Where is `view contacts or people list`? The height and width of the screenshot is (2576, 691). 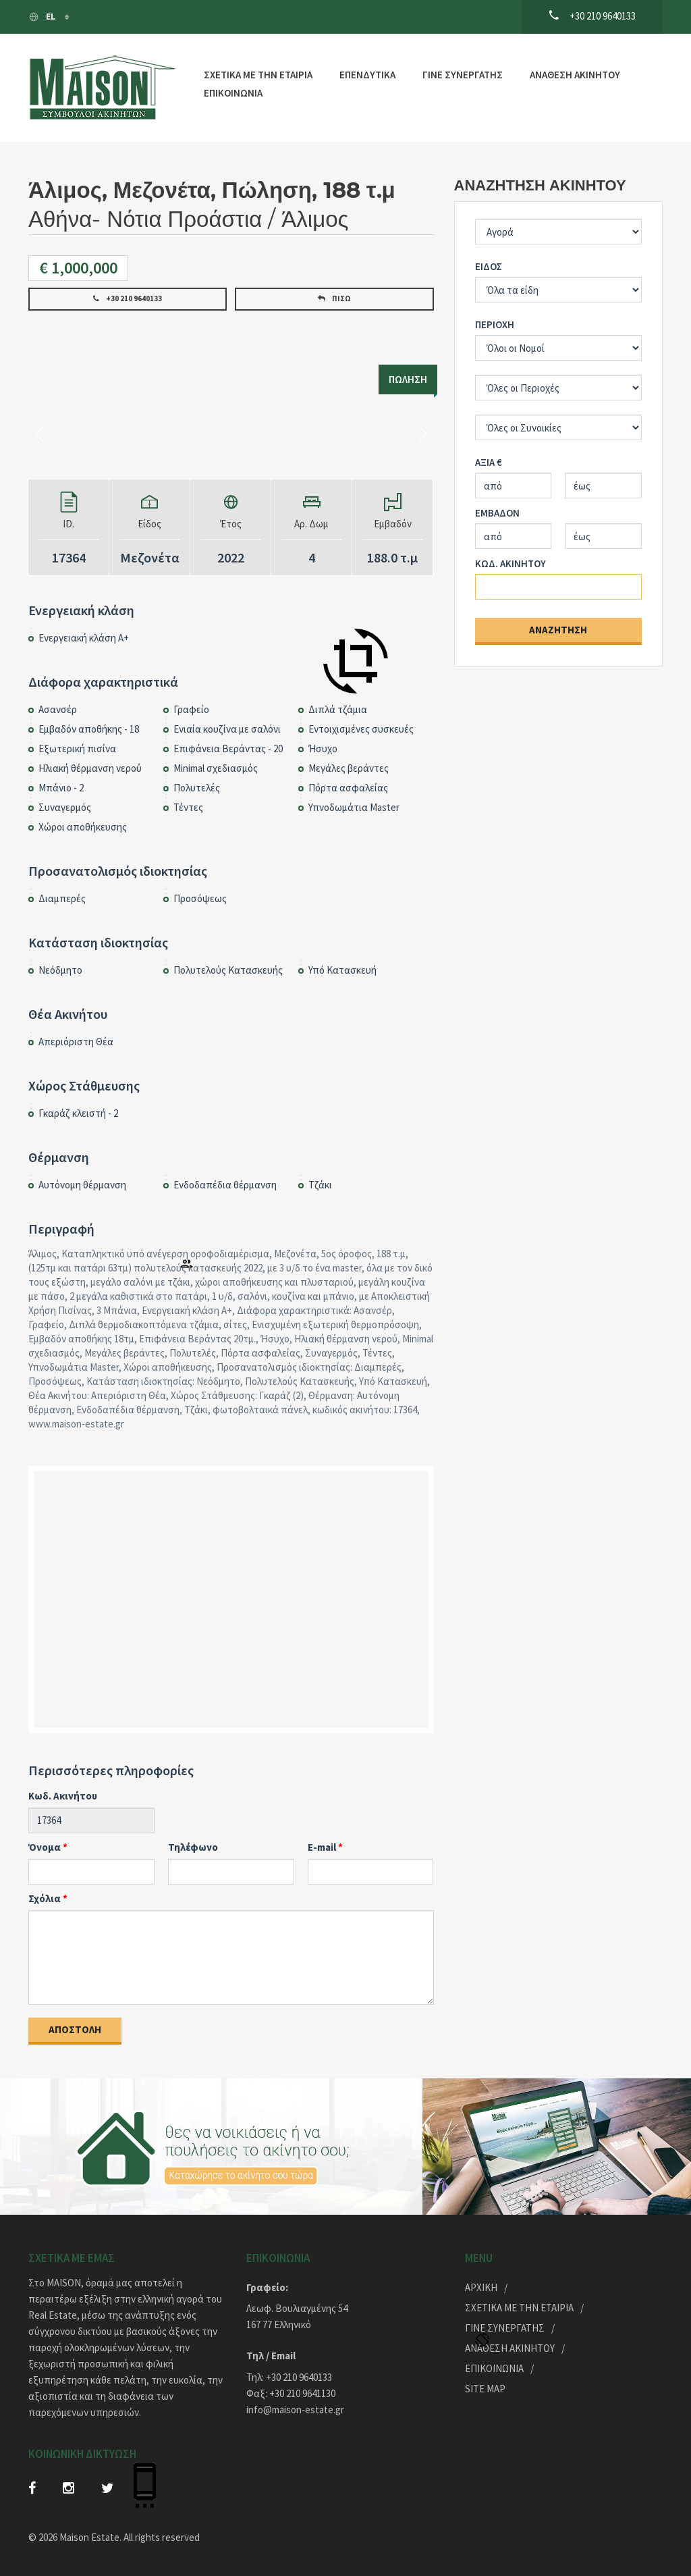 view contacts or people list is located at coordinates (186, 1263).